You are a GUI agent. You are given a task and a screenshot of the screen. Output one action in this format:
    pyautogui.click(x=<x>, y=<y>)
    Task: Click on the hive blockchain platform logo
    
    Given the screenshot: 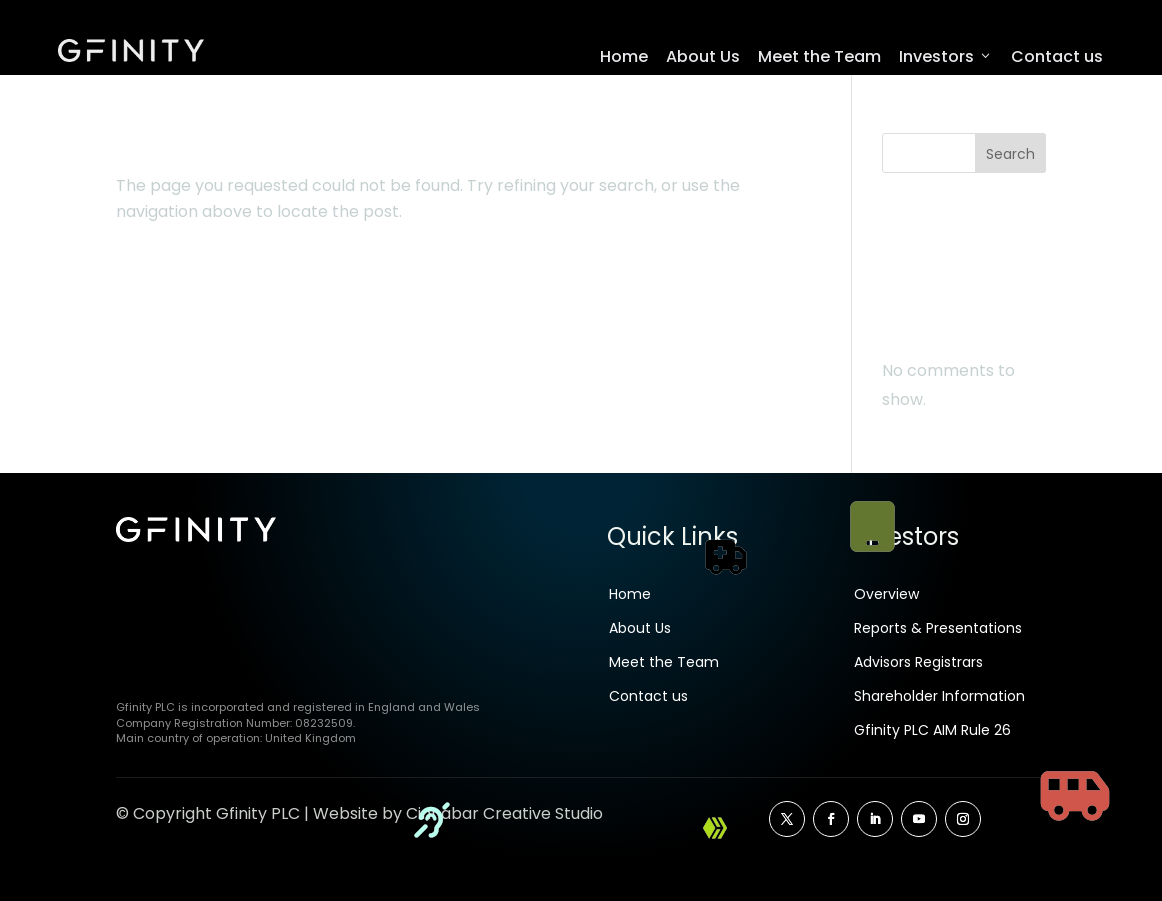 What is the action you would take?
    pyautogui.click(x=715, y=828)
    